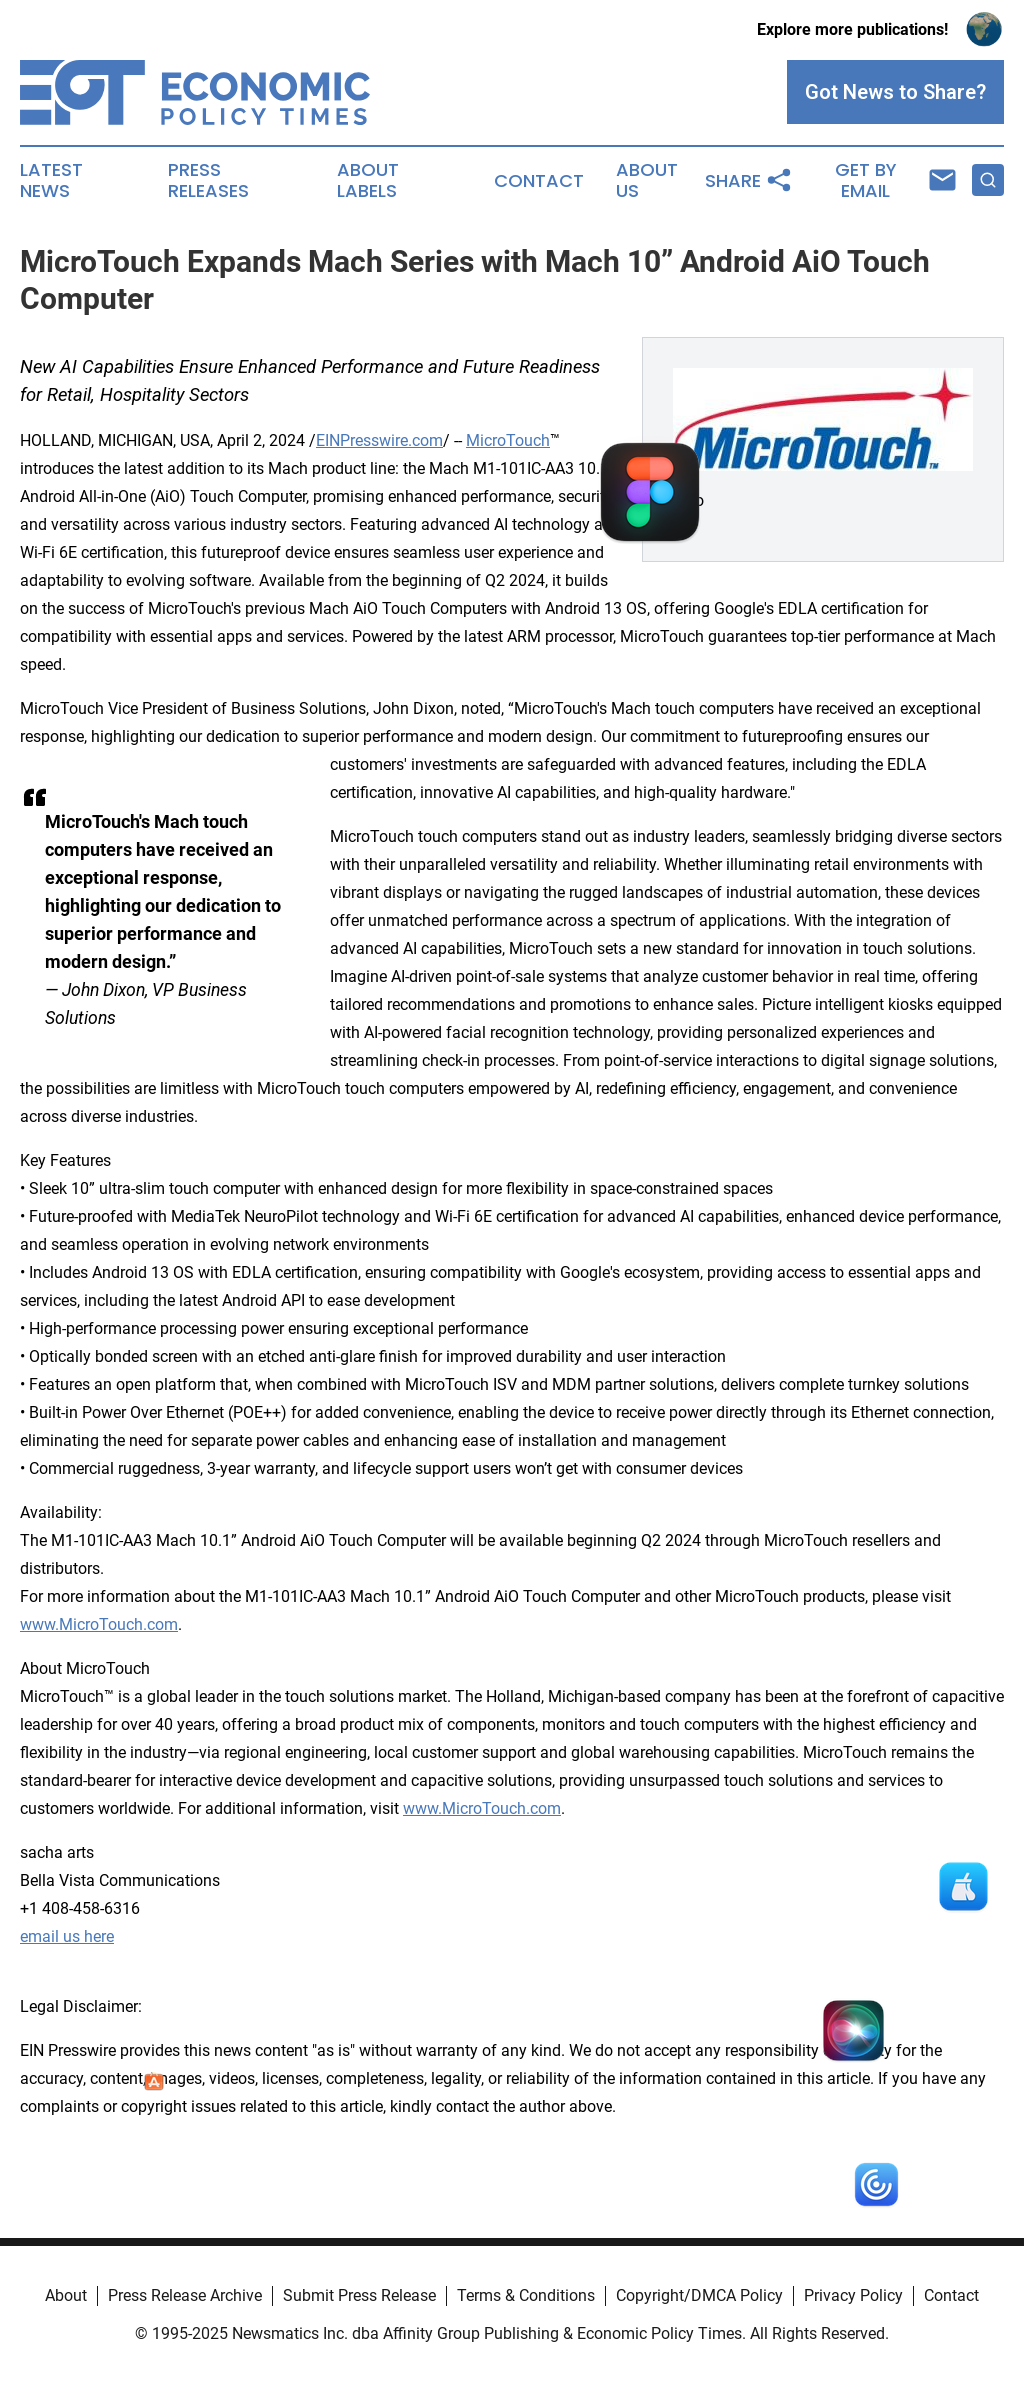  Describe the element at coordinates (154, 2082) in the screenshot. I see `open ubuntu software center` at that location.